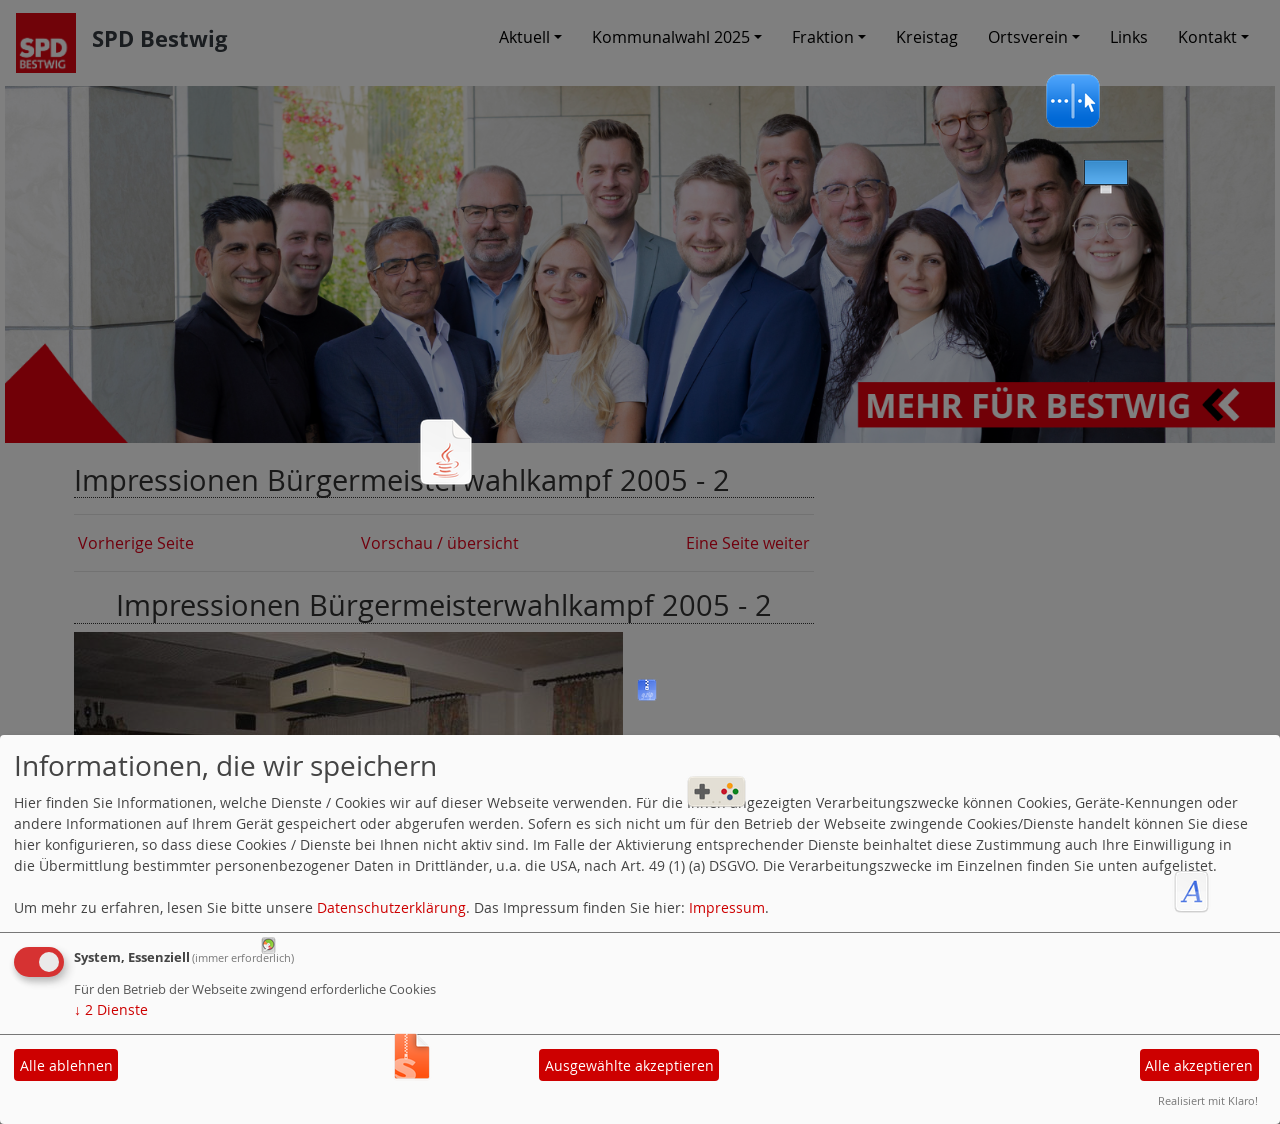 Image resolution: width=1280 pixels, height=1124 pixels. I want to click on configure universal control settings for multi-device input, so click(1073, 101).